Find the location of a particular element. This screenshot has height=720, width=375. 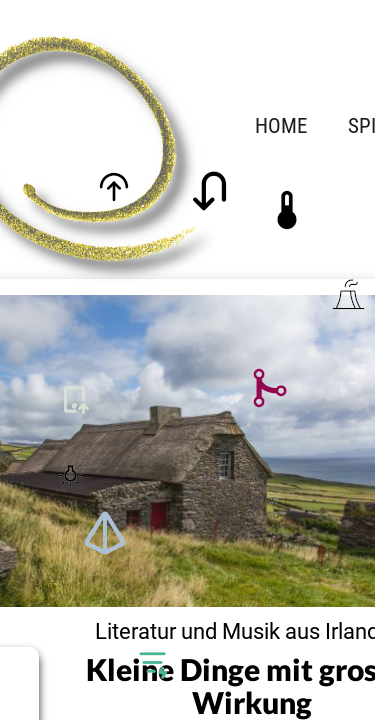

merge branches in a git repository is located at coordinates (270, 388).